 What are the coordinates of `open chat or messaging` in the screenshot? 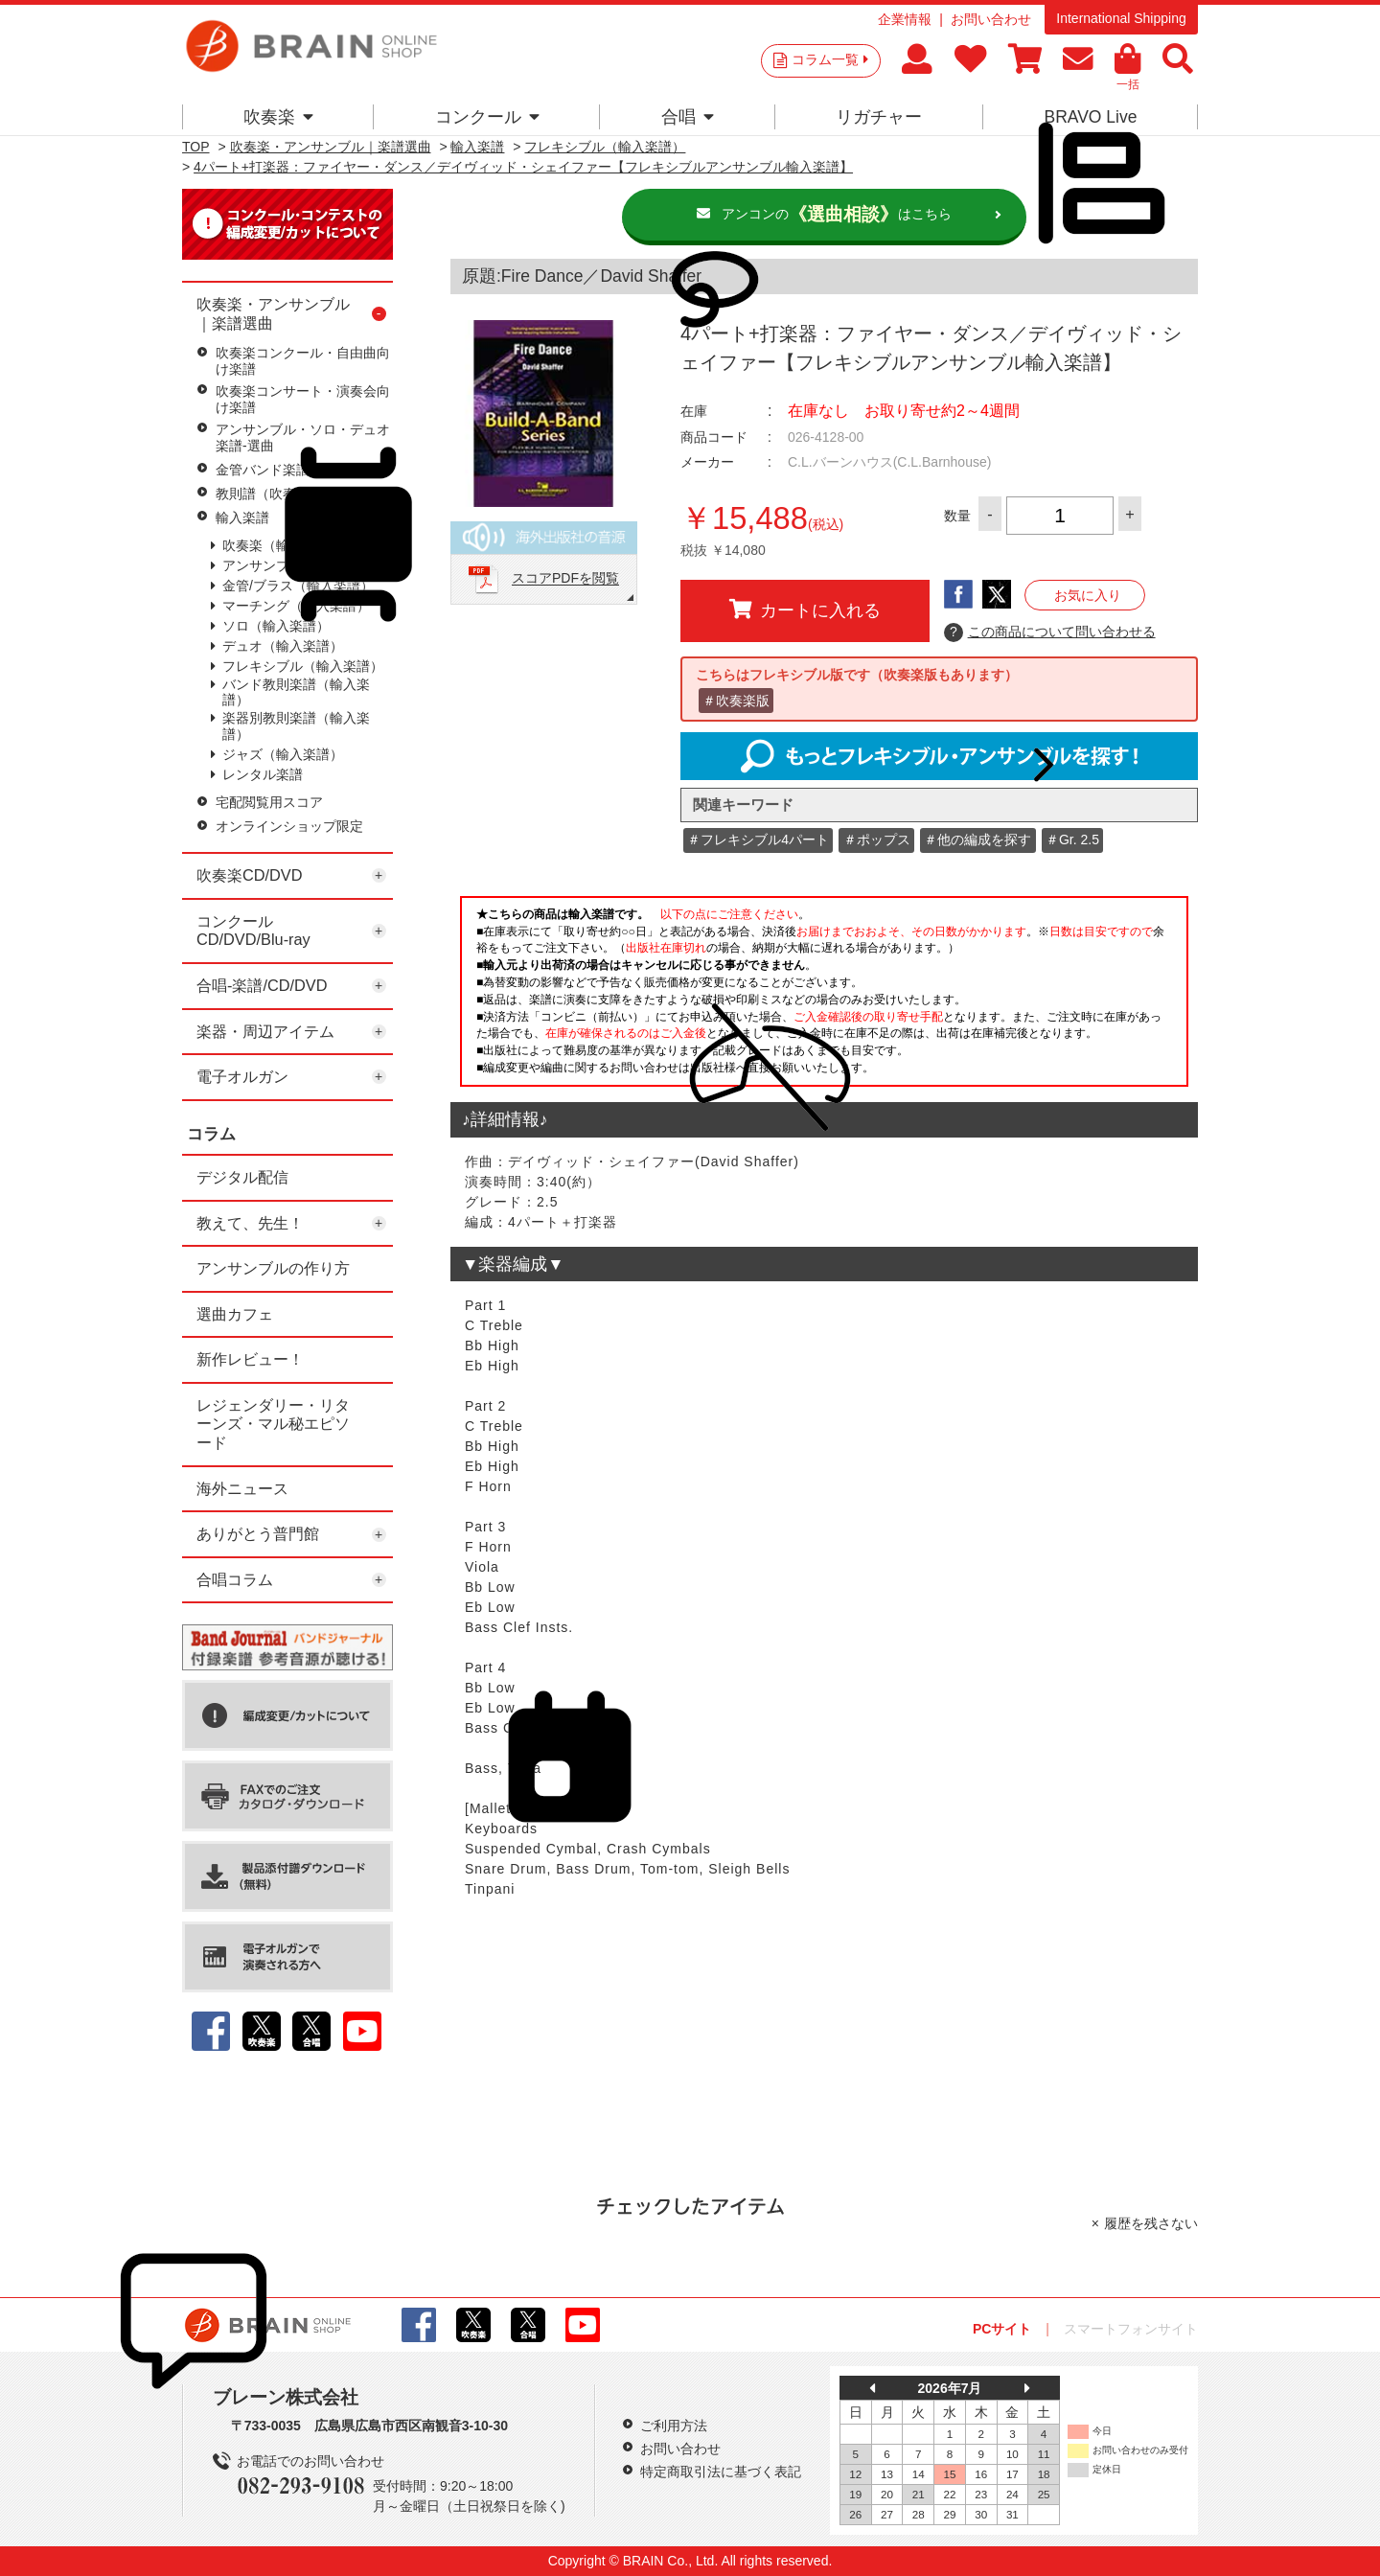 It's located at (194, 2321).